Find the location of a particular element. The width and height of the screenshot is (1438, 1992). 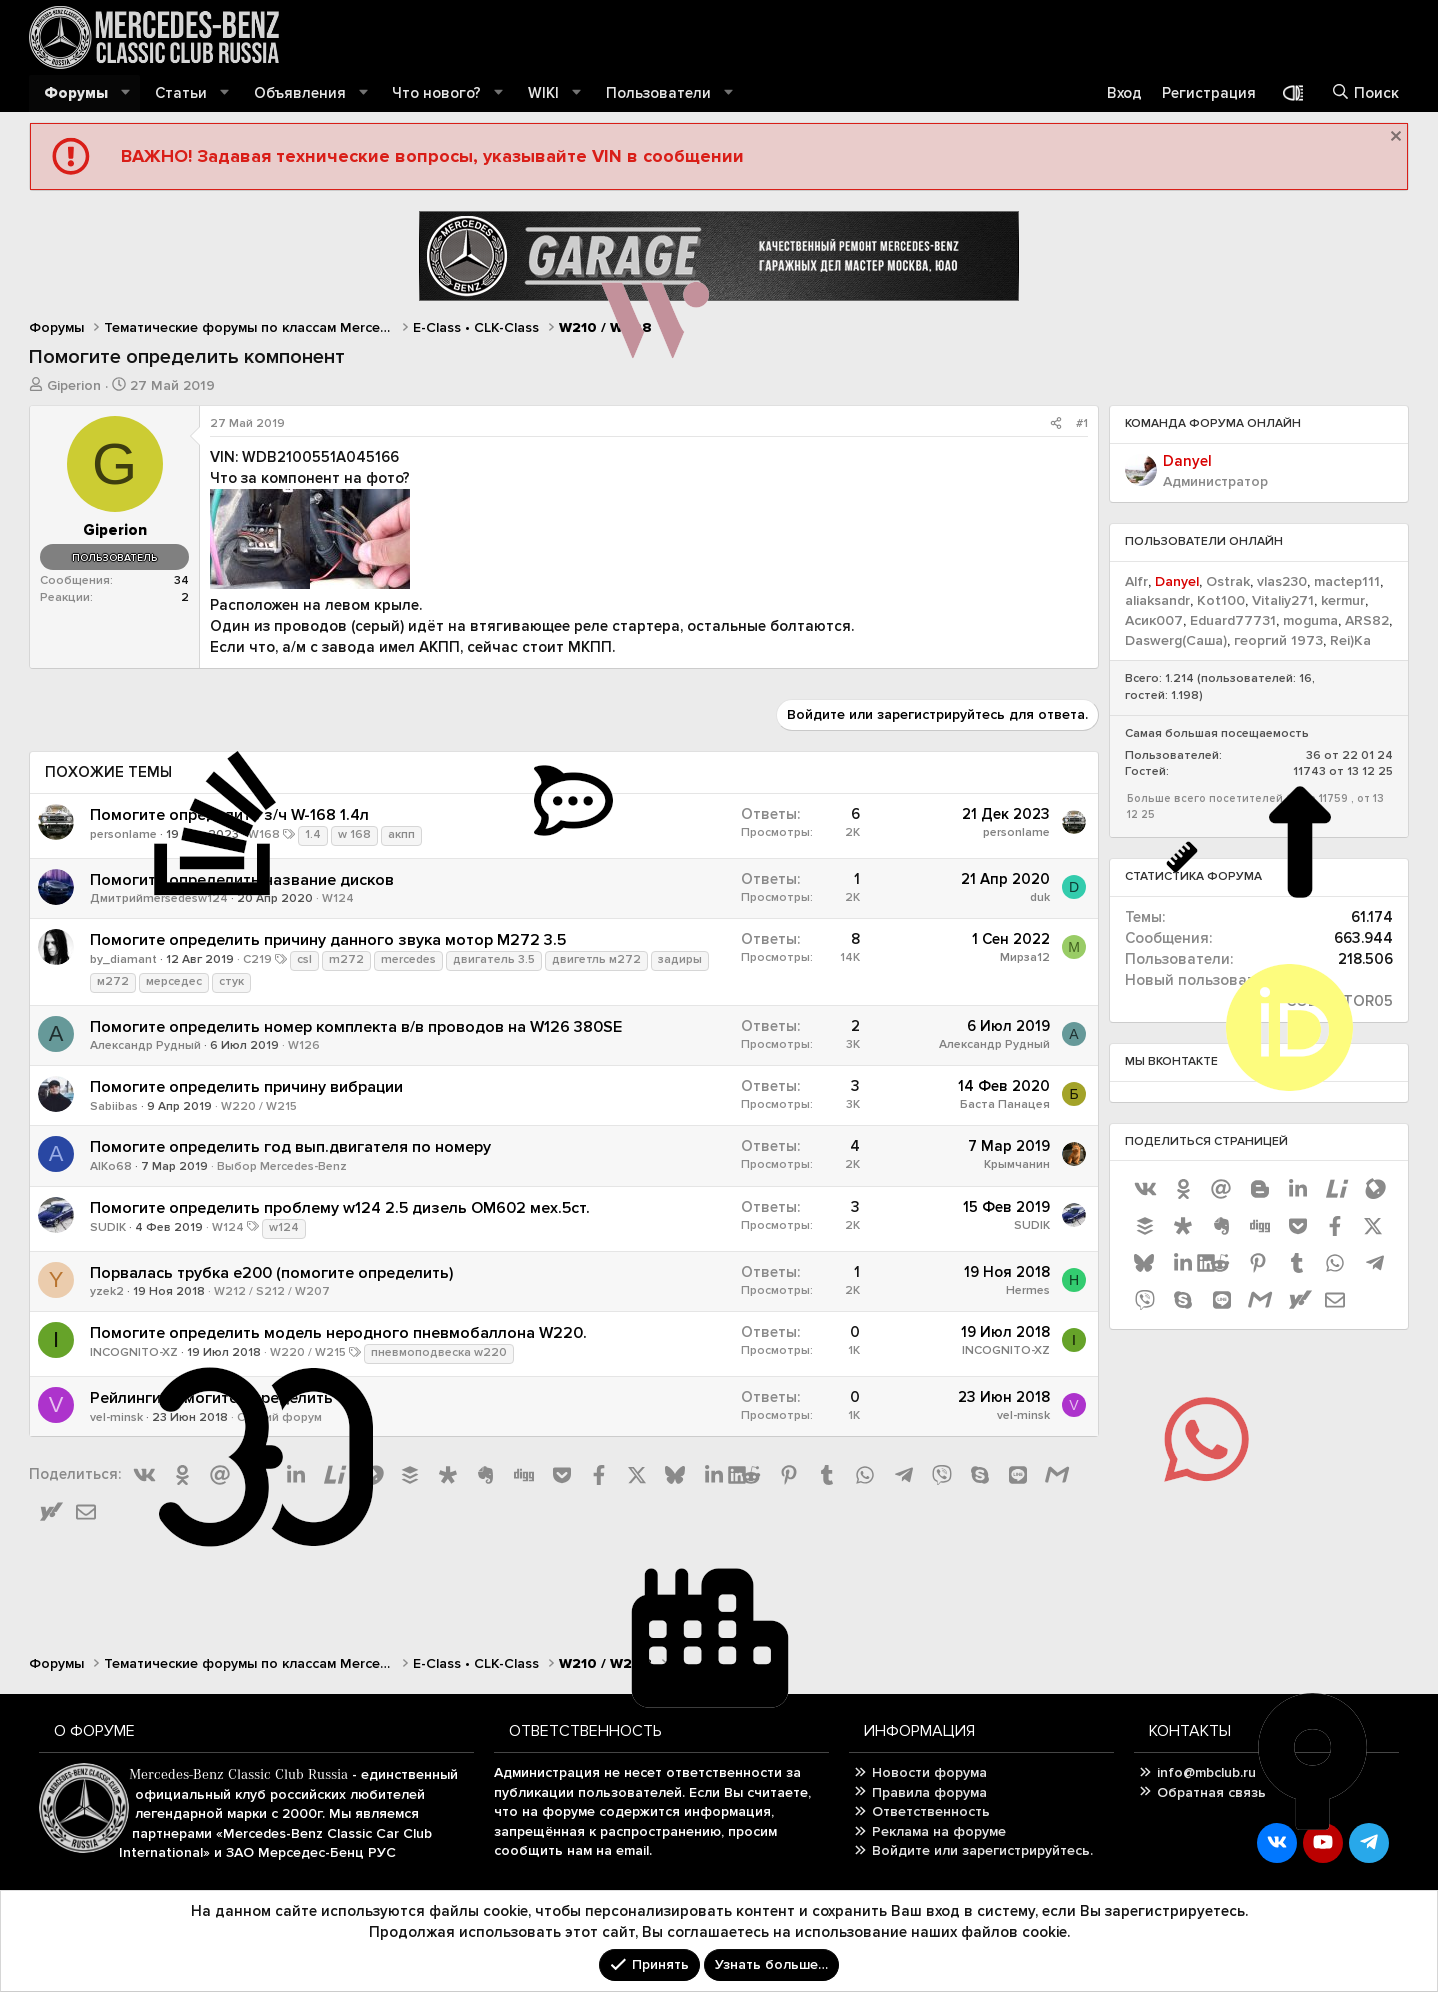

link to your ORCID researcher profile is located at coordinates (1289, 1027).